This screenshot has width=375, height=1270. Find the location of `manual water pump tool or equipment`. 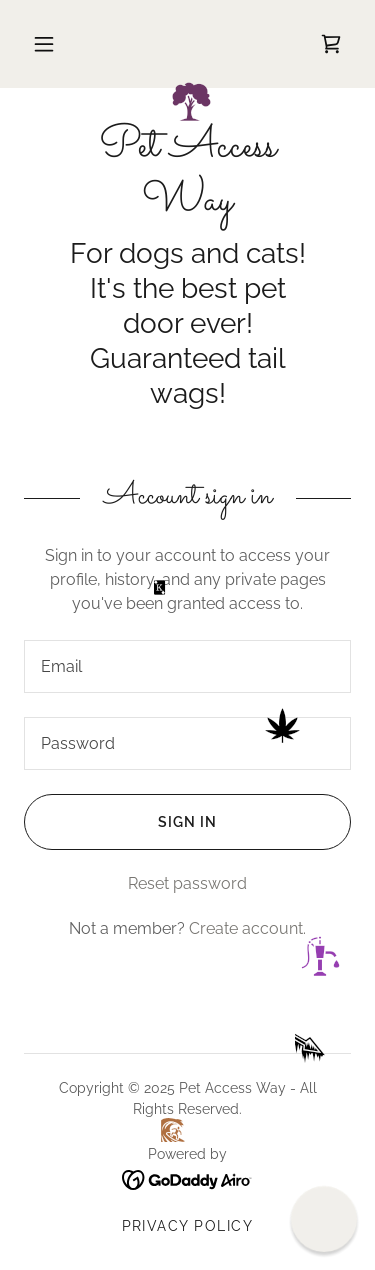

manual water pump tool or equipment is located at coordinates (320, 956).